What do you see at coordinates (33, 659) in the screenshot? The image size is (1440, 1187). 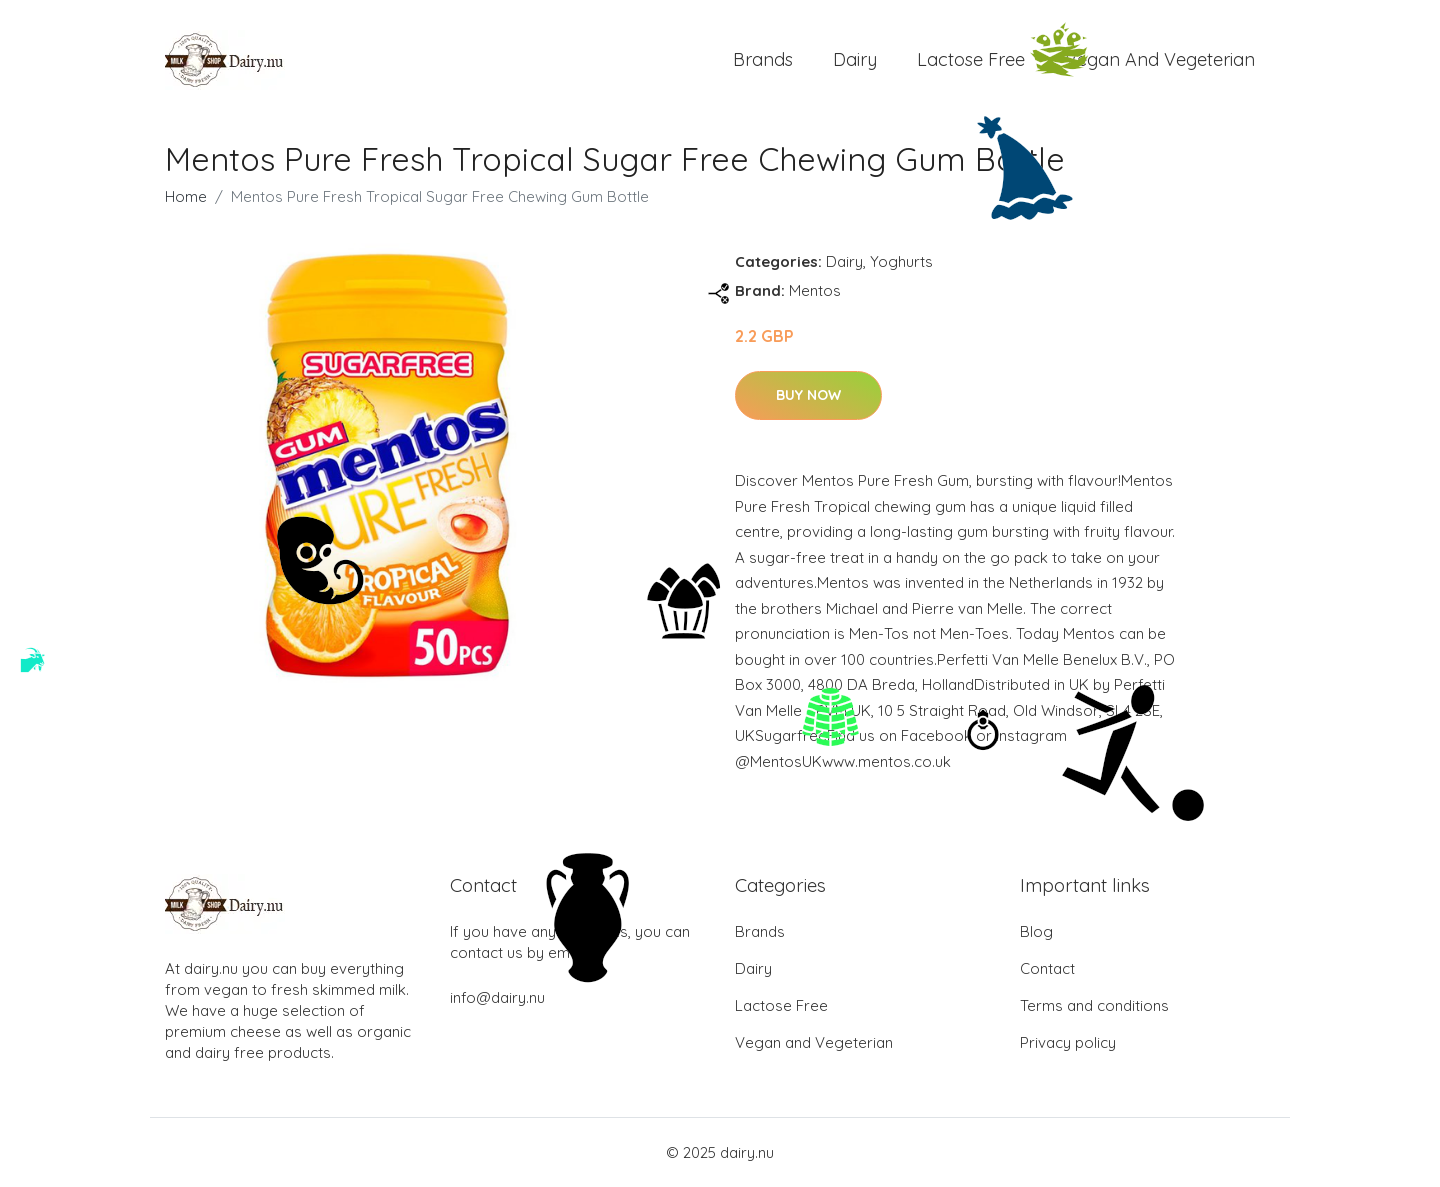 I see `represents Capricorn zodiac sign` at bounding box center [33, 659].